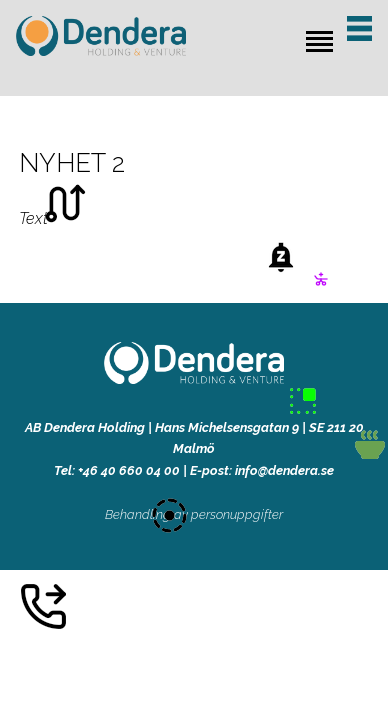 The width and height of the screenshot is (388, 720). Describe the element at coordinates (169, 515) in the screenshot. I see `apply tilt-shift blur effect to photo` at that location.